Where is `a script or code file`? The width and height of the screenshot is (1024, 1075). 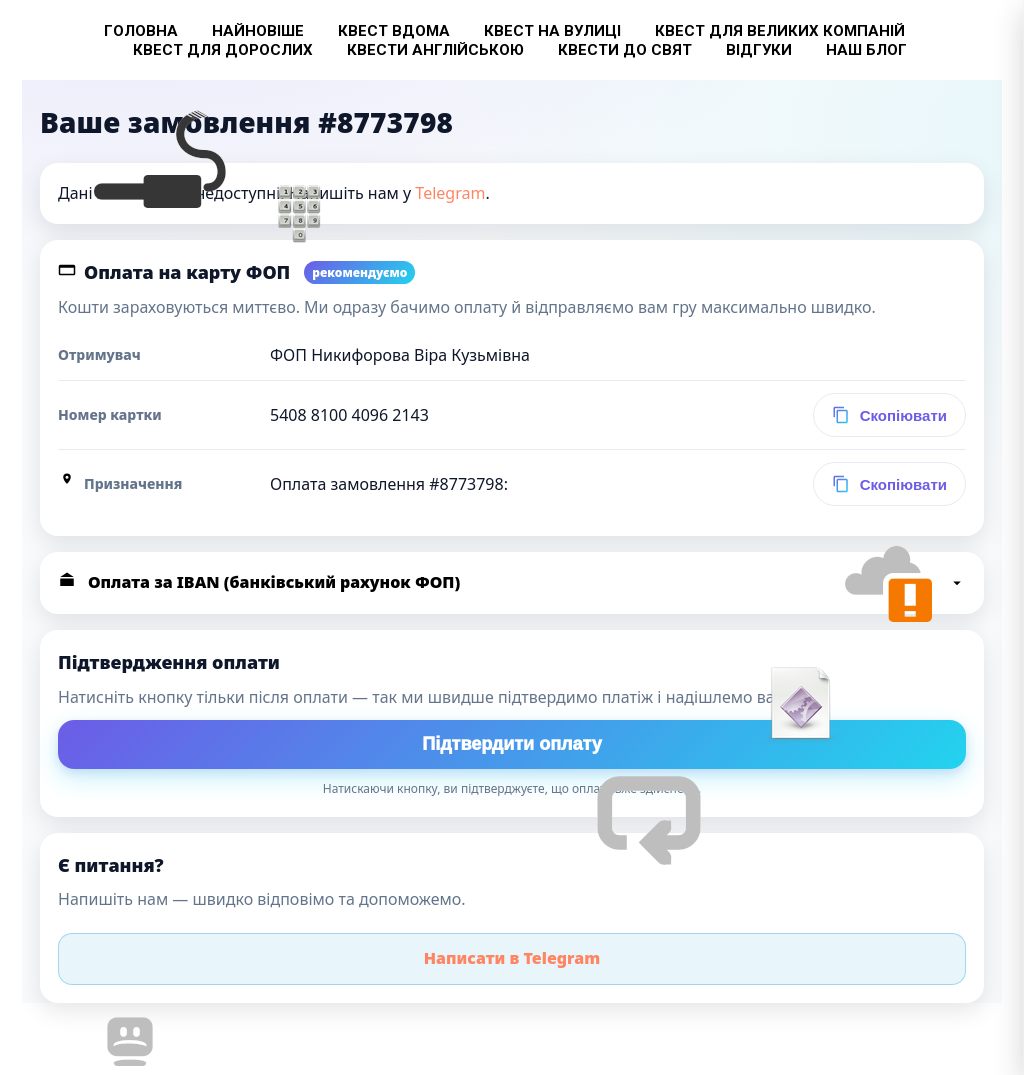 a script or code file is located at coordinates (802, 703).